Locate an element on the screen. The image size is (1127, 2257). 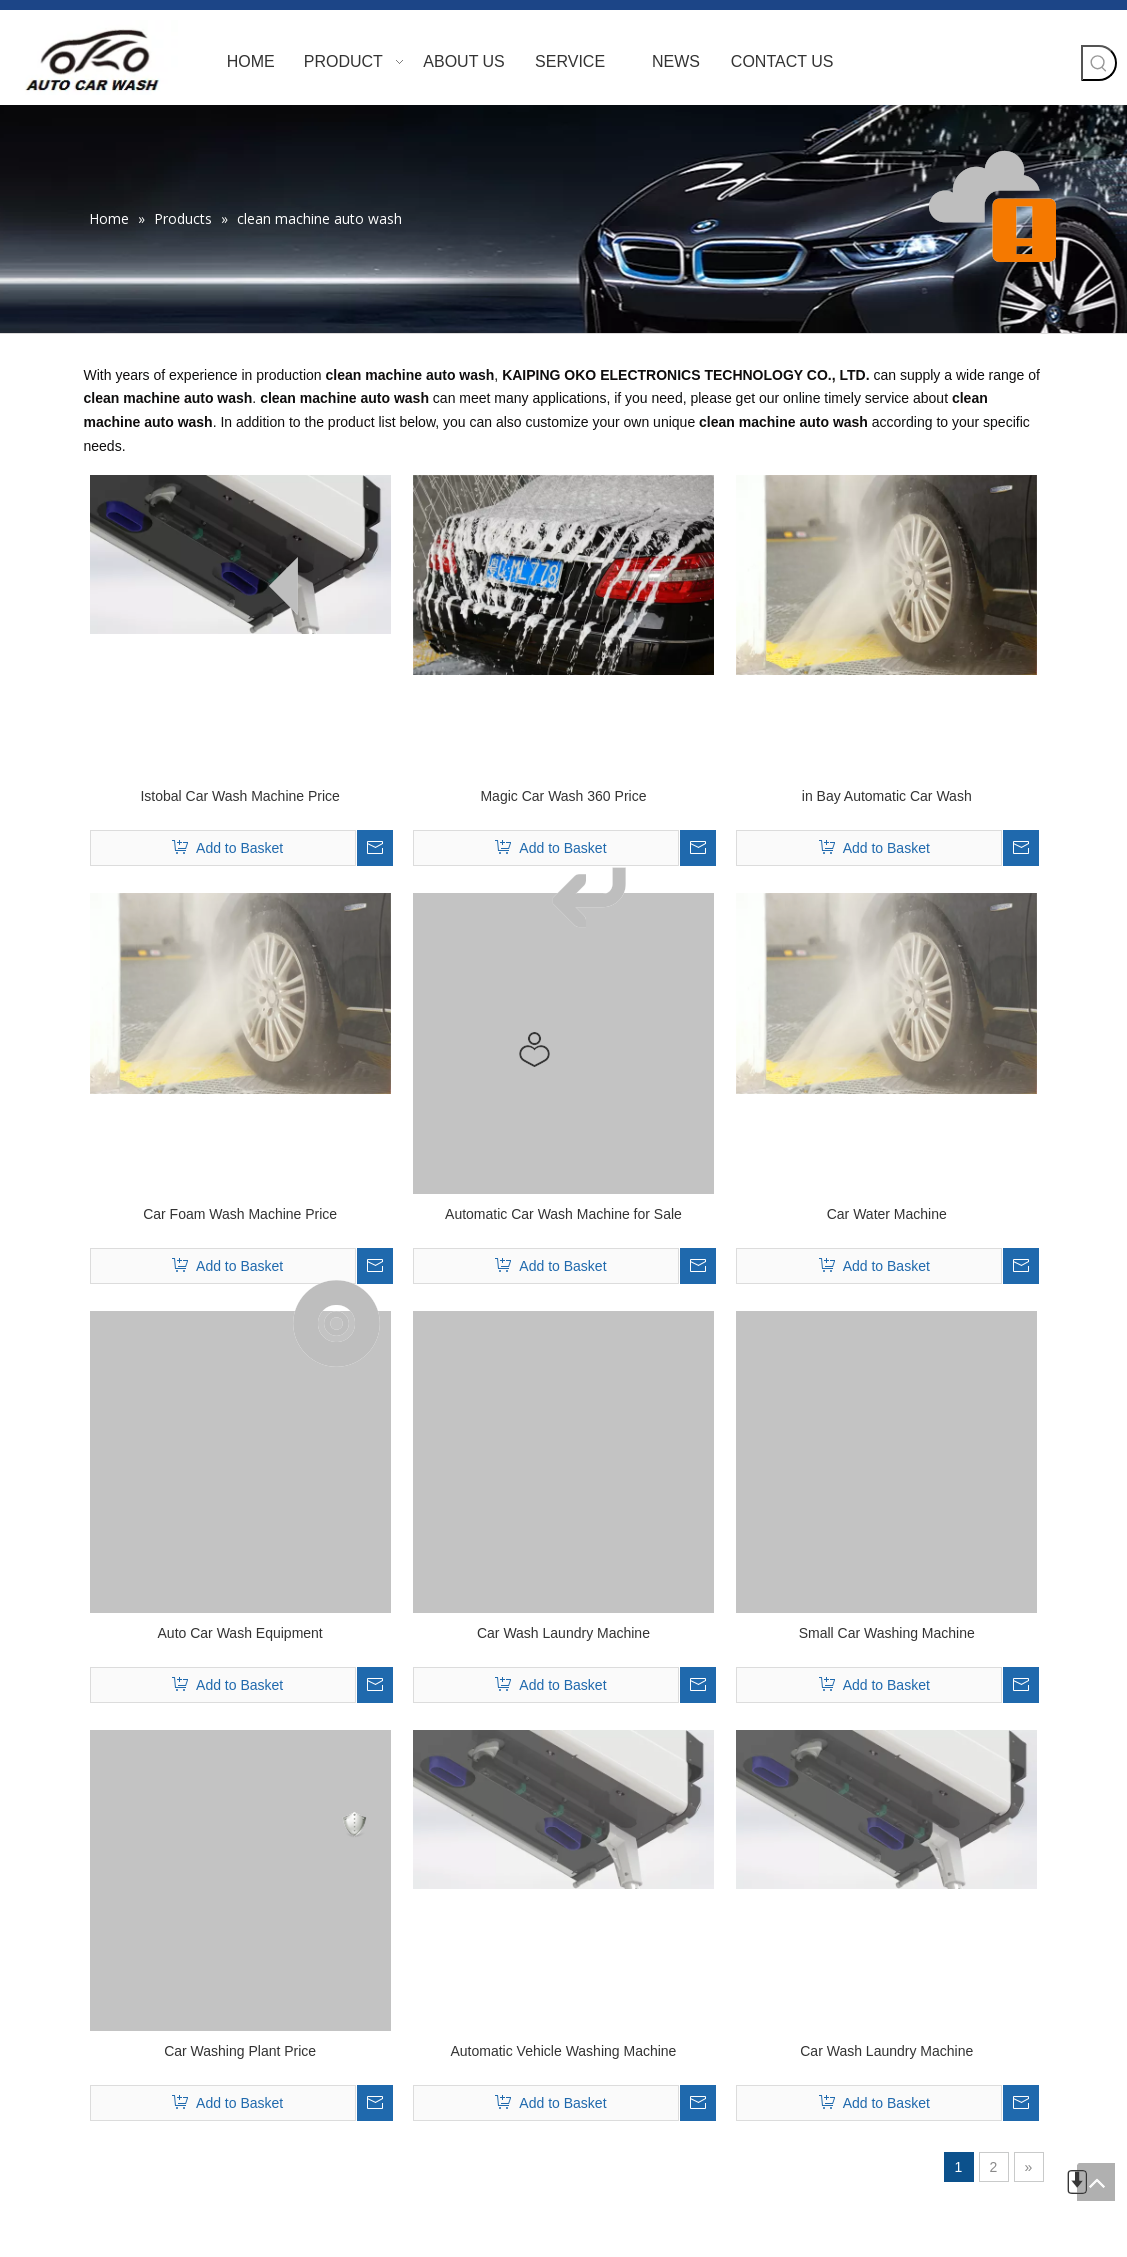
access digital wellbeing settings is located at coordinates (534, 1049).